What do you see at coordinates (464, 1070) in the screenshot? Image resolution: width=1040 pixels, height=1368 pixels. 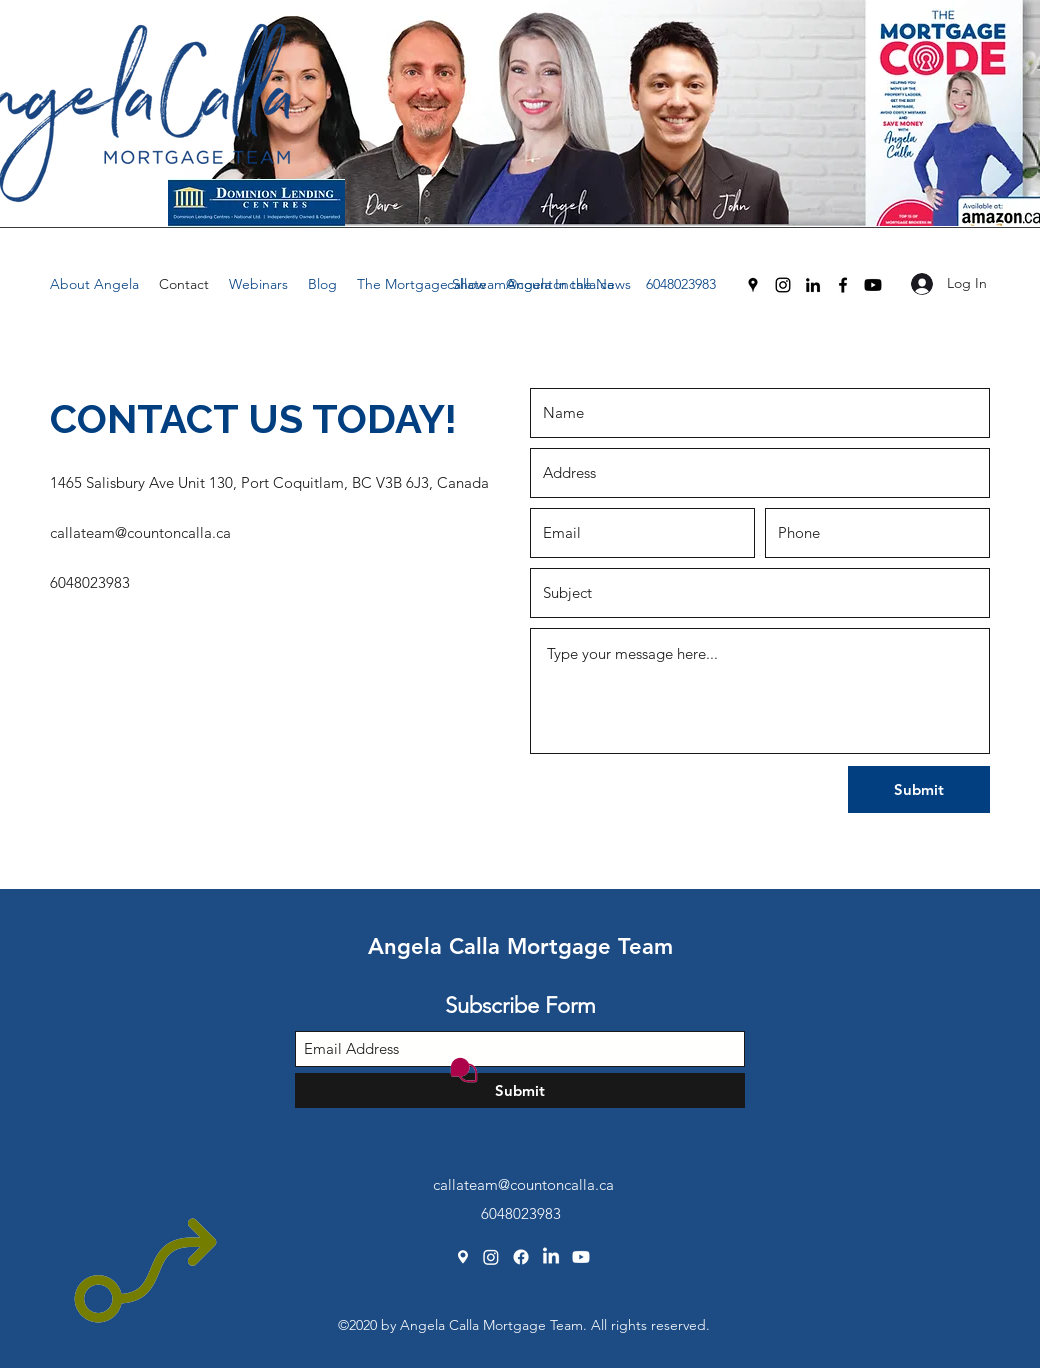 I see `open messaging or chat conversations` at bounding box center [464, 1070].